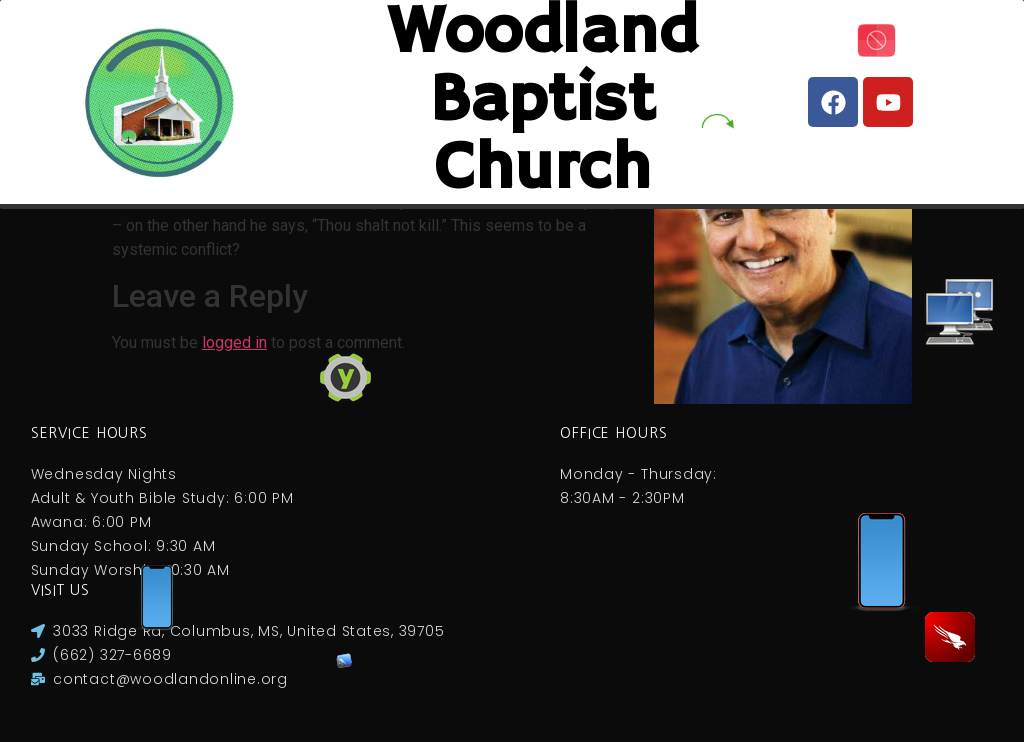 The height and width of the screenshot is (742, 1024). Describe the element at coordinates (345, 377) in the screenshot. I see `open YubiKey Manager application` at that location.